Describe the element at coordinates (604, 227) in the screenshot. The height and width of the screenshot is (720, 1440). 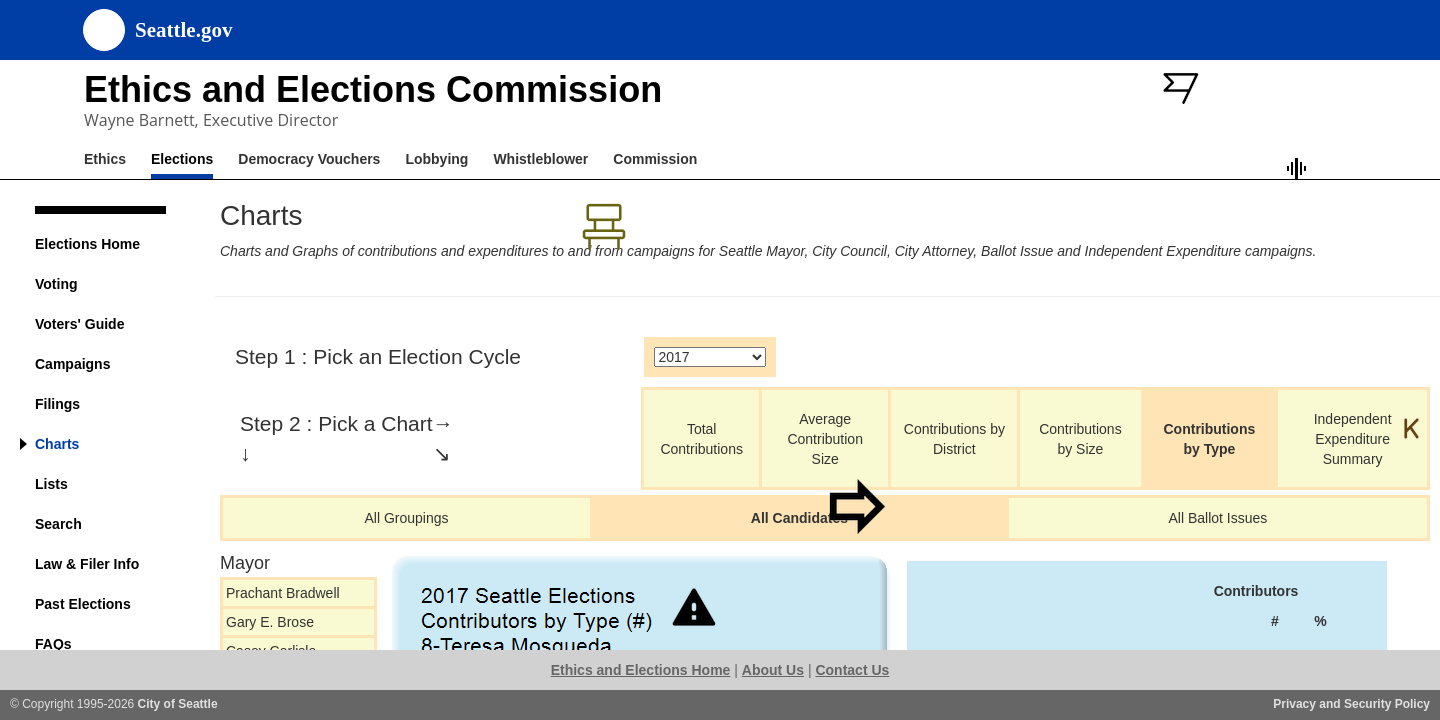
I see `select seating or furniture options` at that location.